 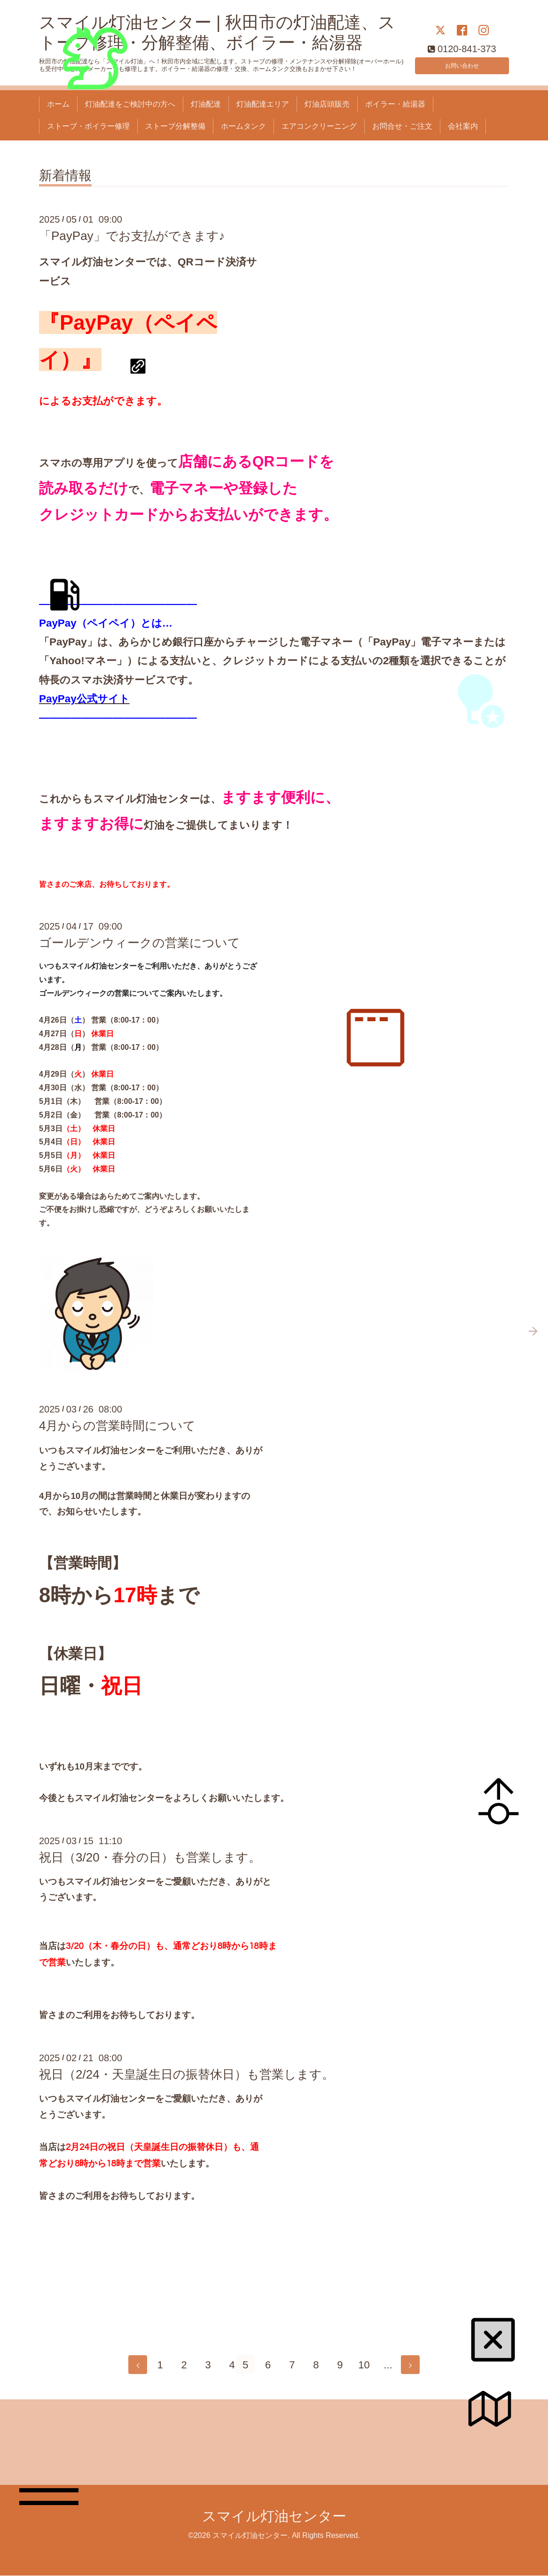 I want to click on view map or location, so click(x=490, y=2409).